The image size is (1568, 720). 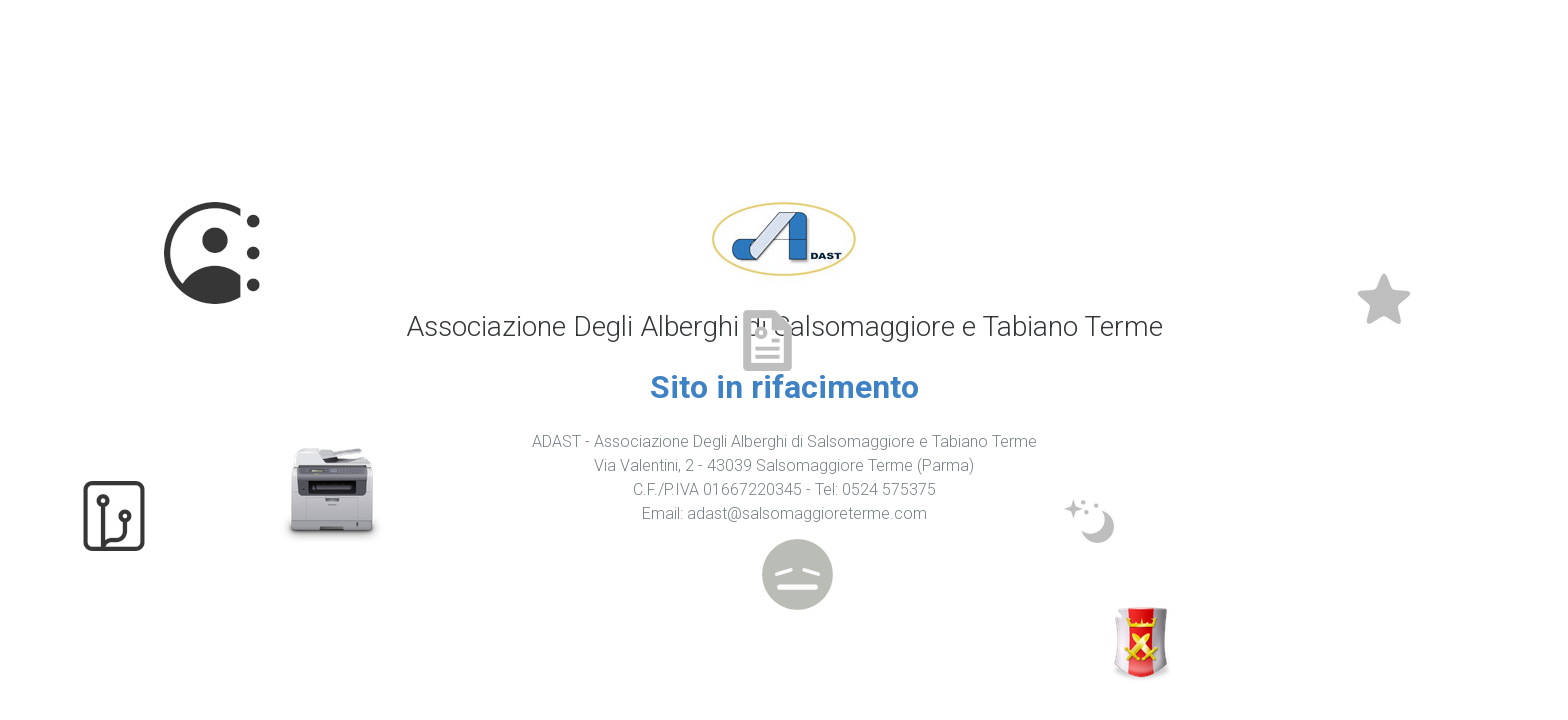 I want to click on browse artists in your music library, so click(x=215, y=253).